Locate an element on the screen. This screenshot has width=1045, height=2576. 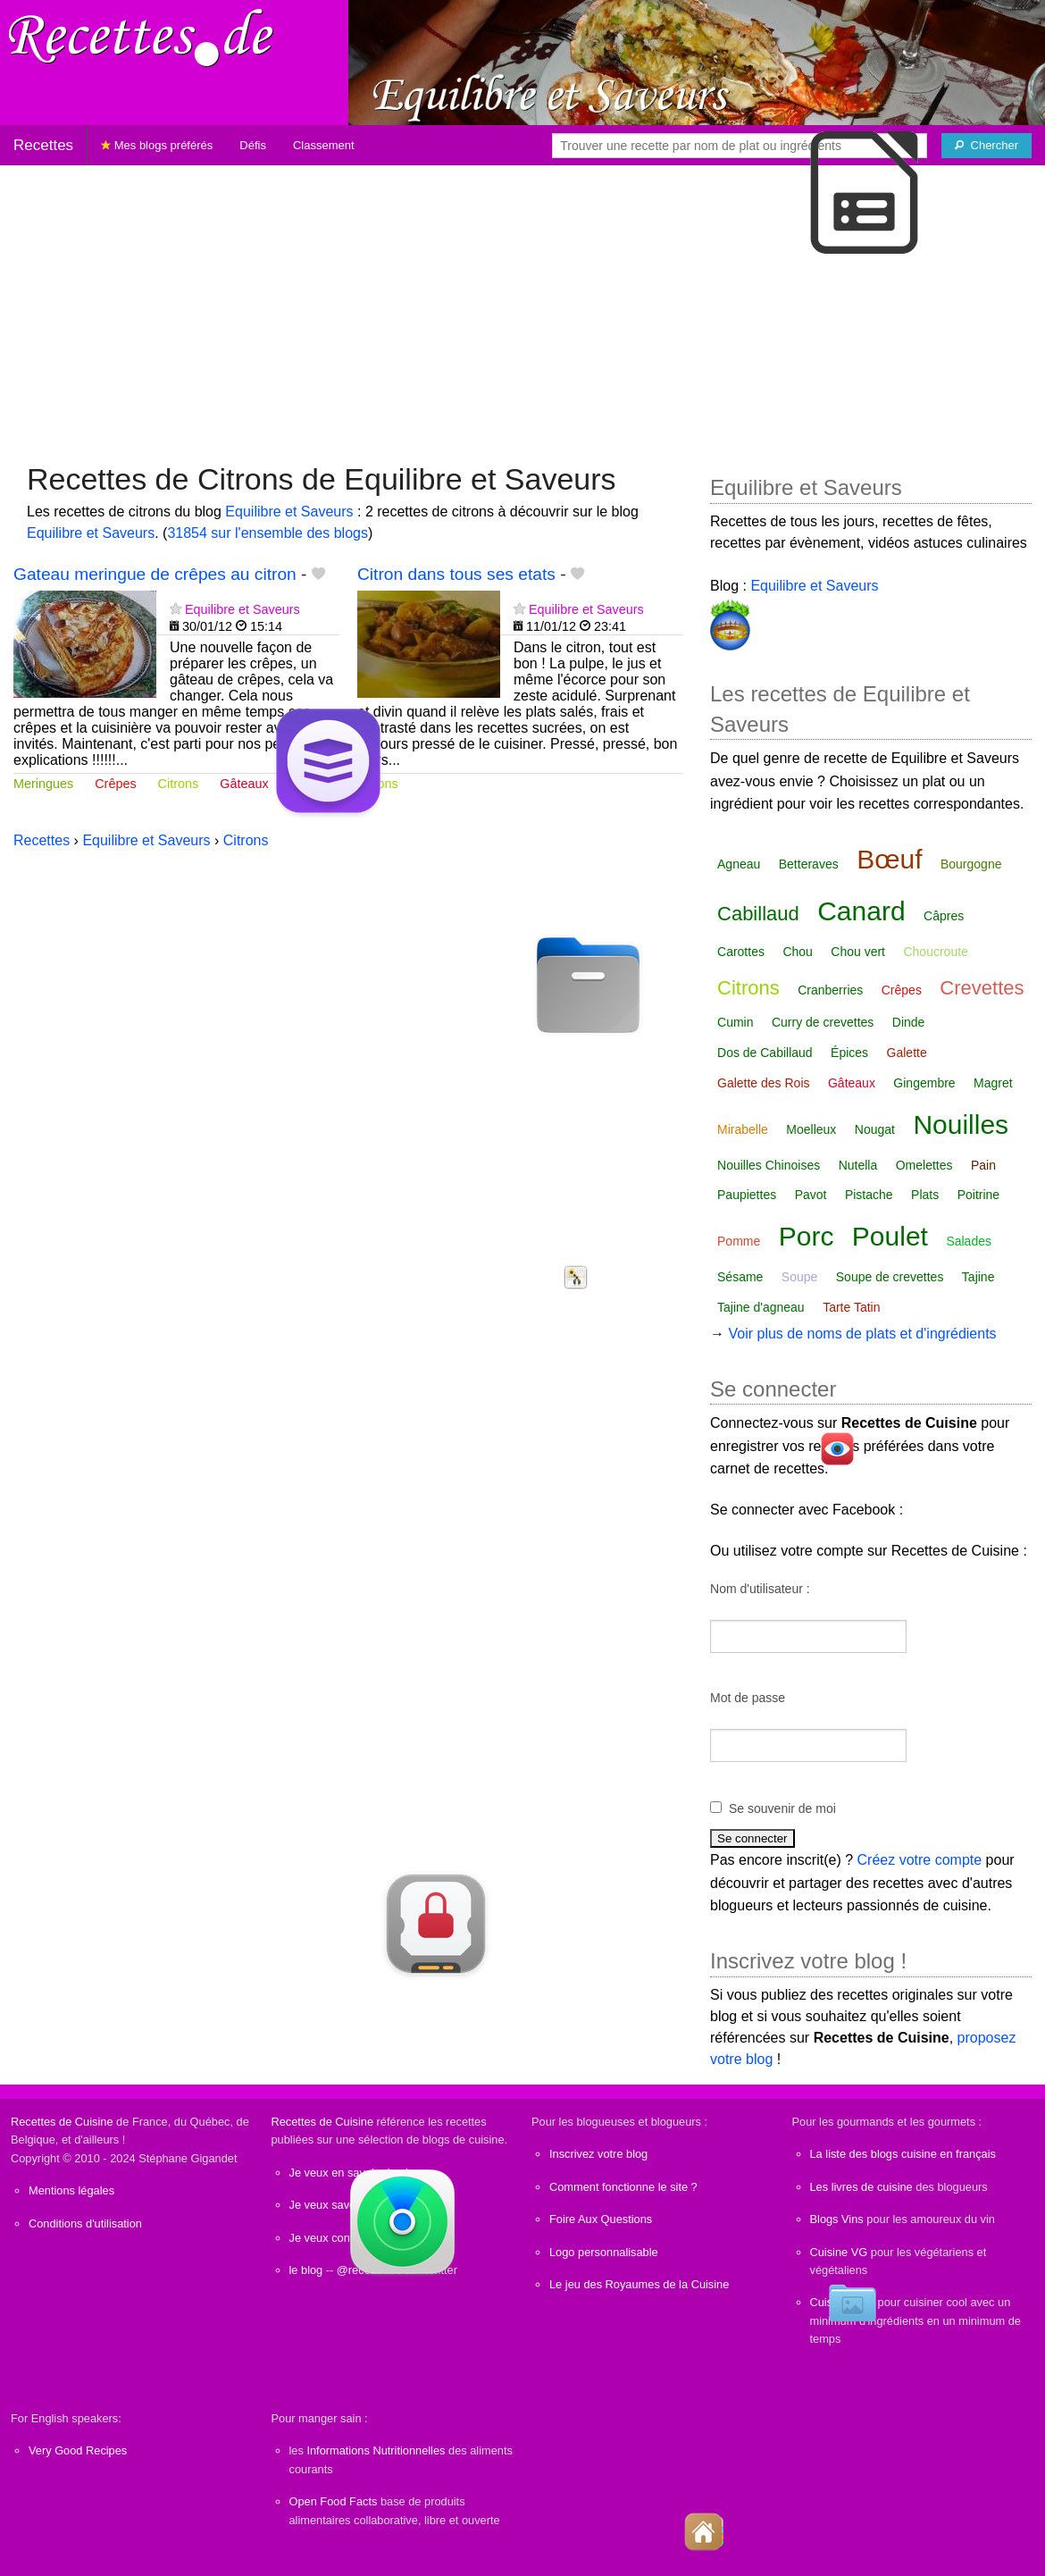
open aegisub subtitle editor is located at coordinates (837, 1448).